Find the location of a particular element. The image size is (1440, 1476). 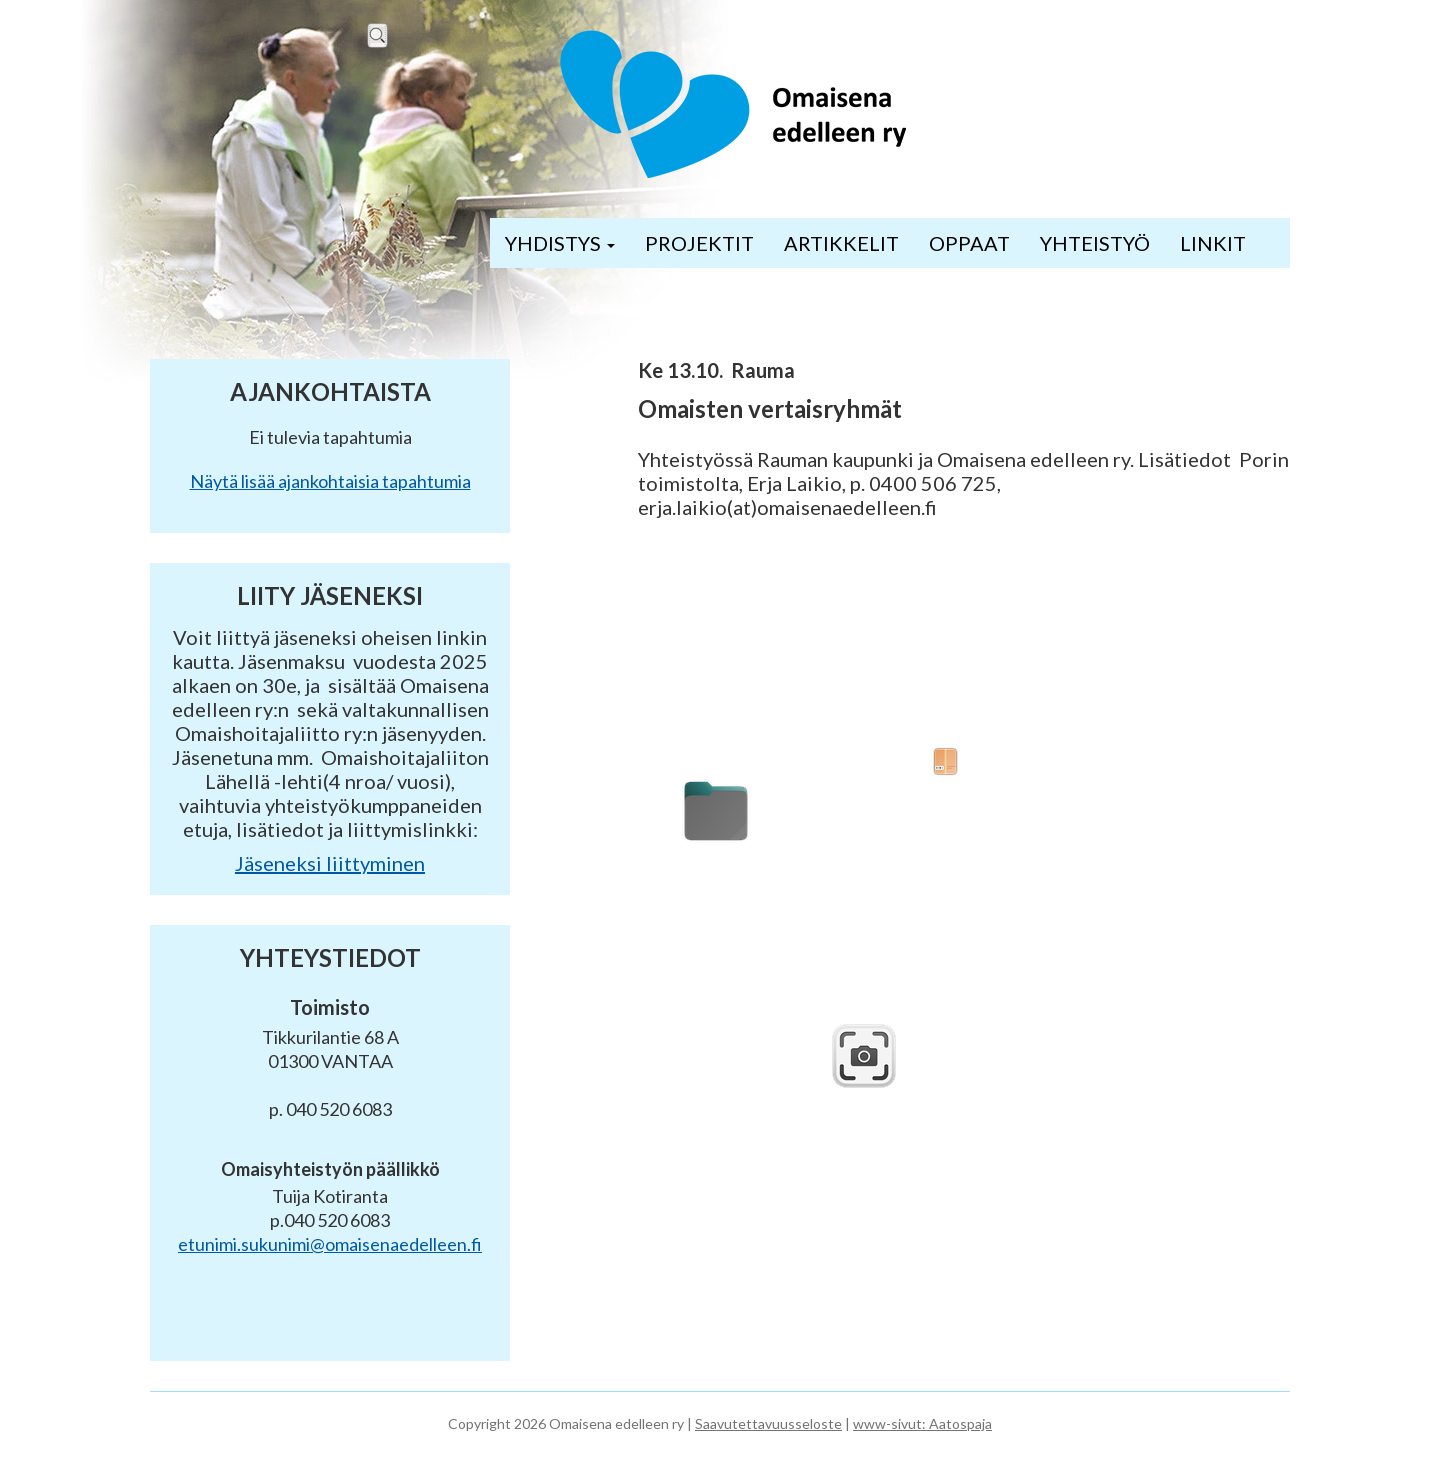

open the screenshot app is located at coordinates (864, 1056).